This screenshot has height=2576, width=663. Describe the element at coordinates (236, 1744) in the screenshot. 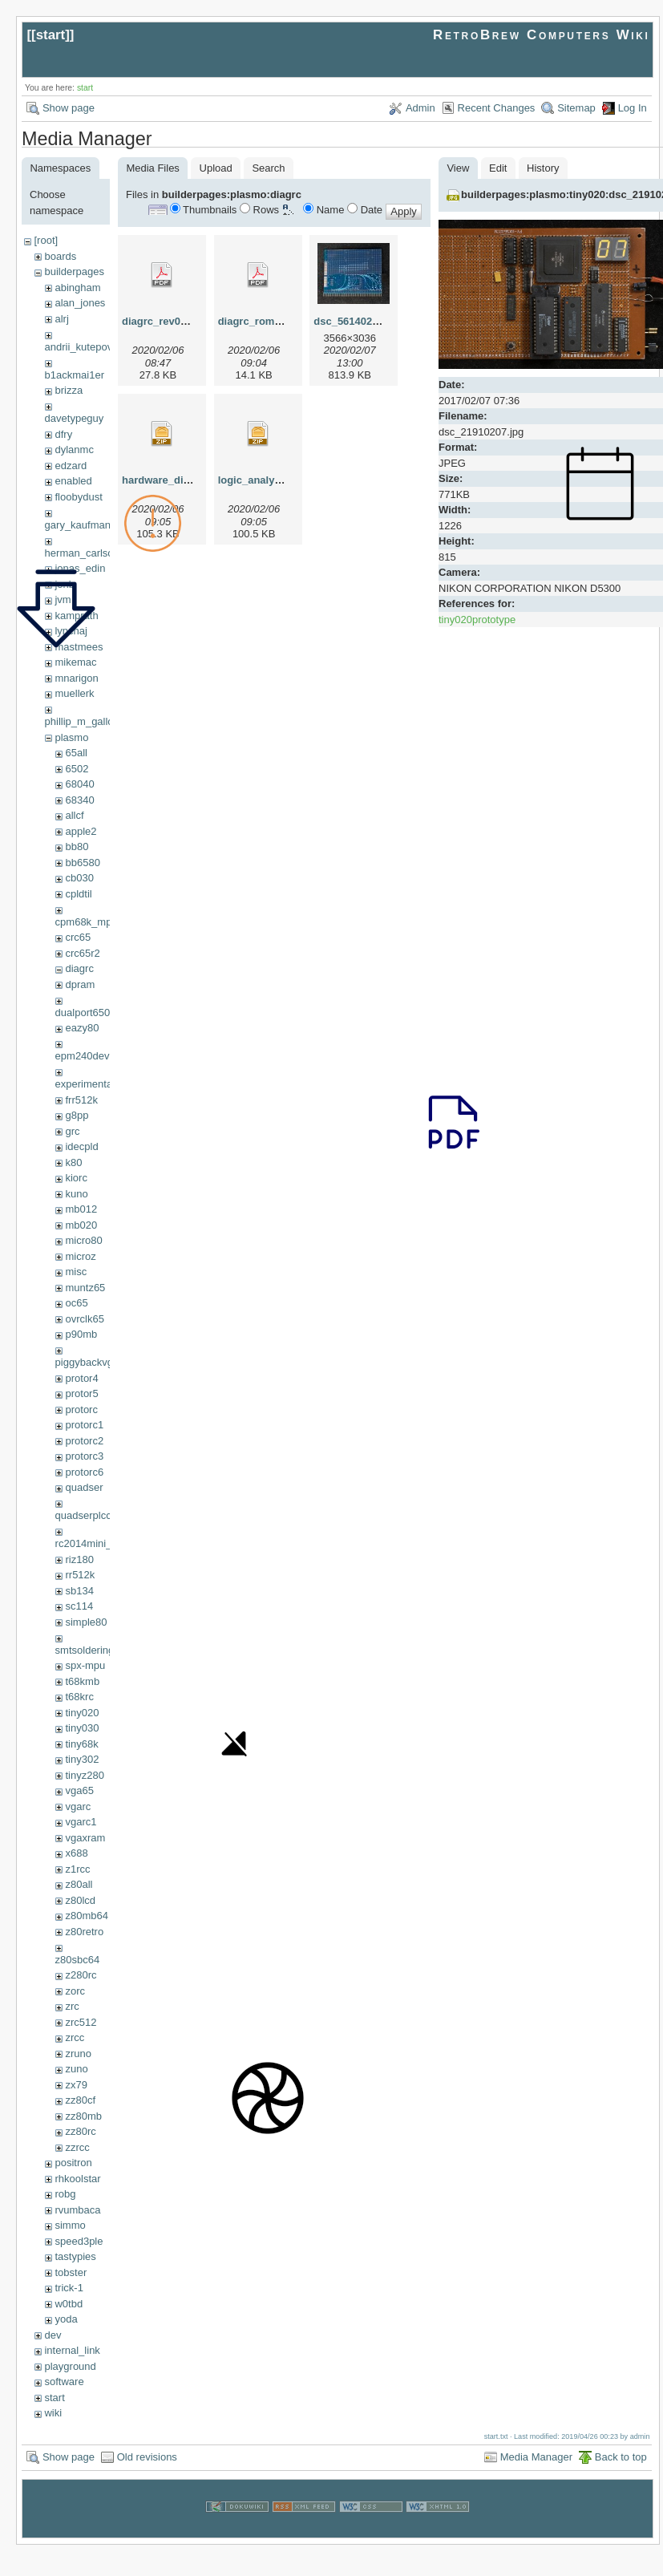

I see `no cellular signal available` at that location.